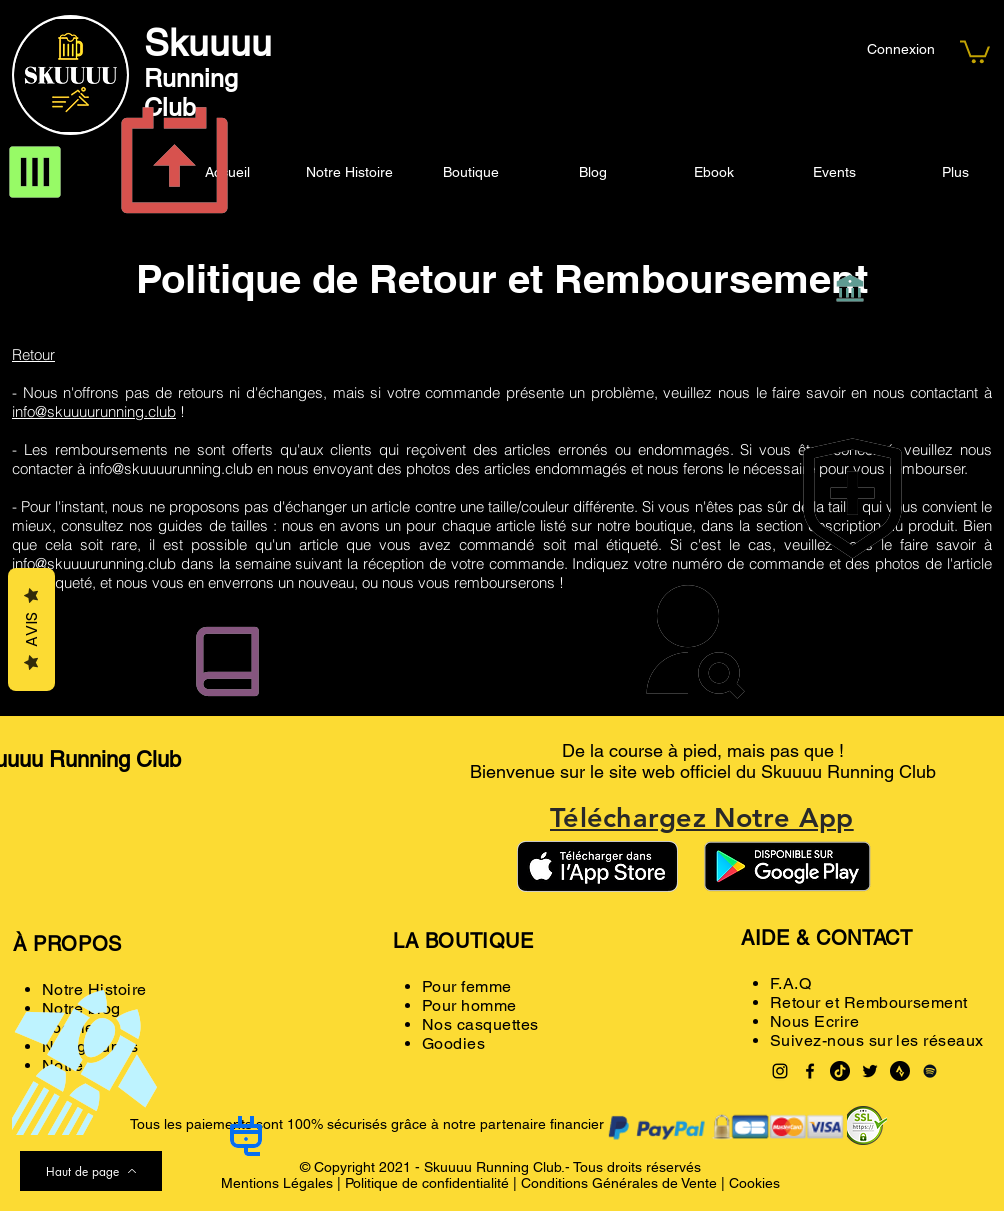 Image resolution: width=1004 pixels, height=1211 pixels. Describe the element at coordinates (688, 642) in the screenshot. I see `search for a user or contact` at that location.